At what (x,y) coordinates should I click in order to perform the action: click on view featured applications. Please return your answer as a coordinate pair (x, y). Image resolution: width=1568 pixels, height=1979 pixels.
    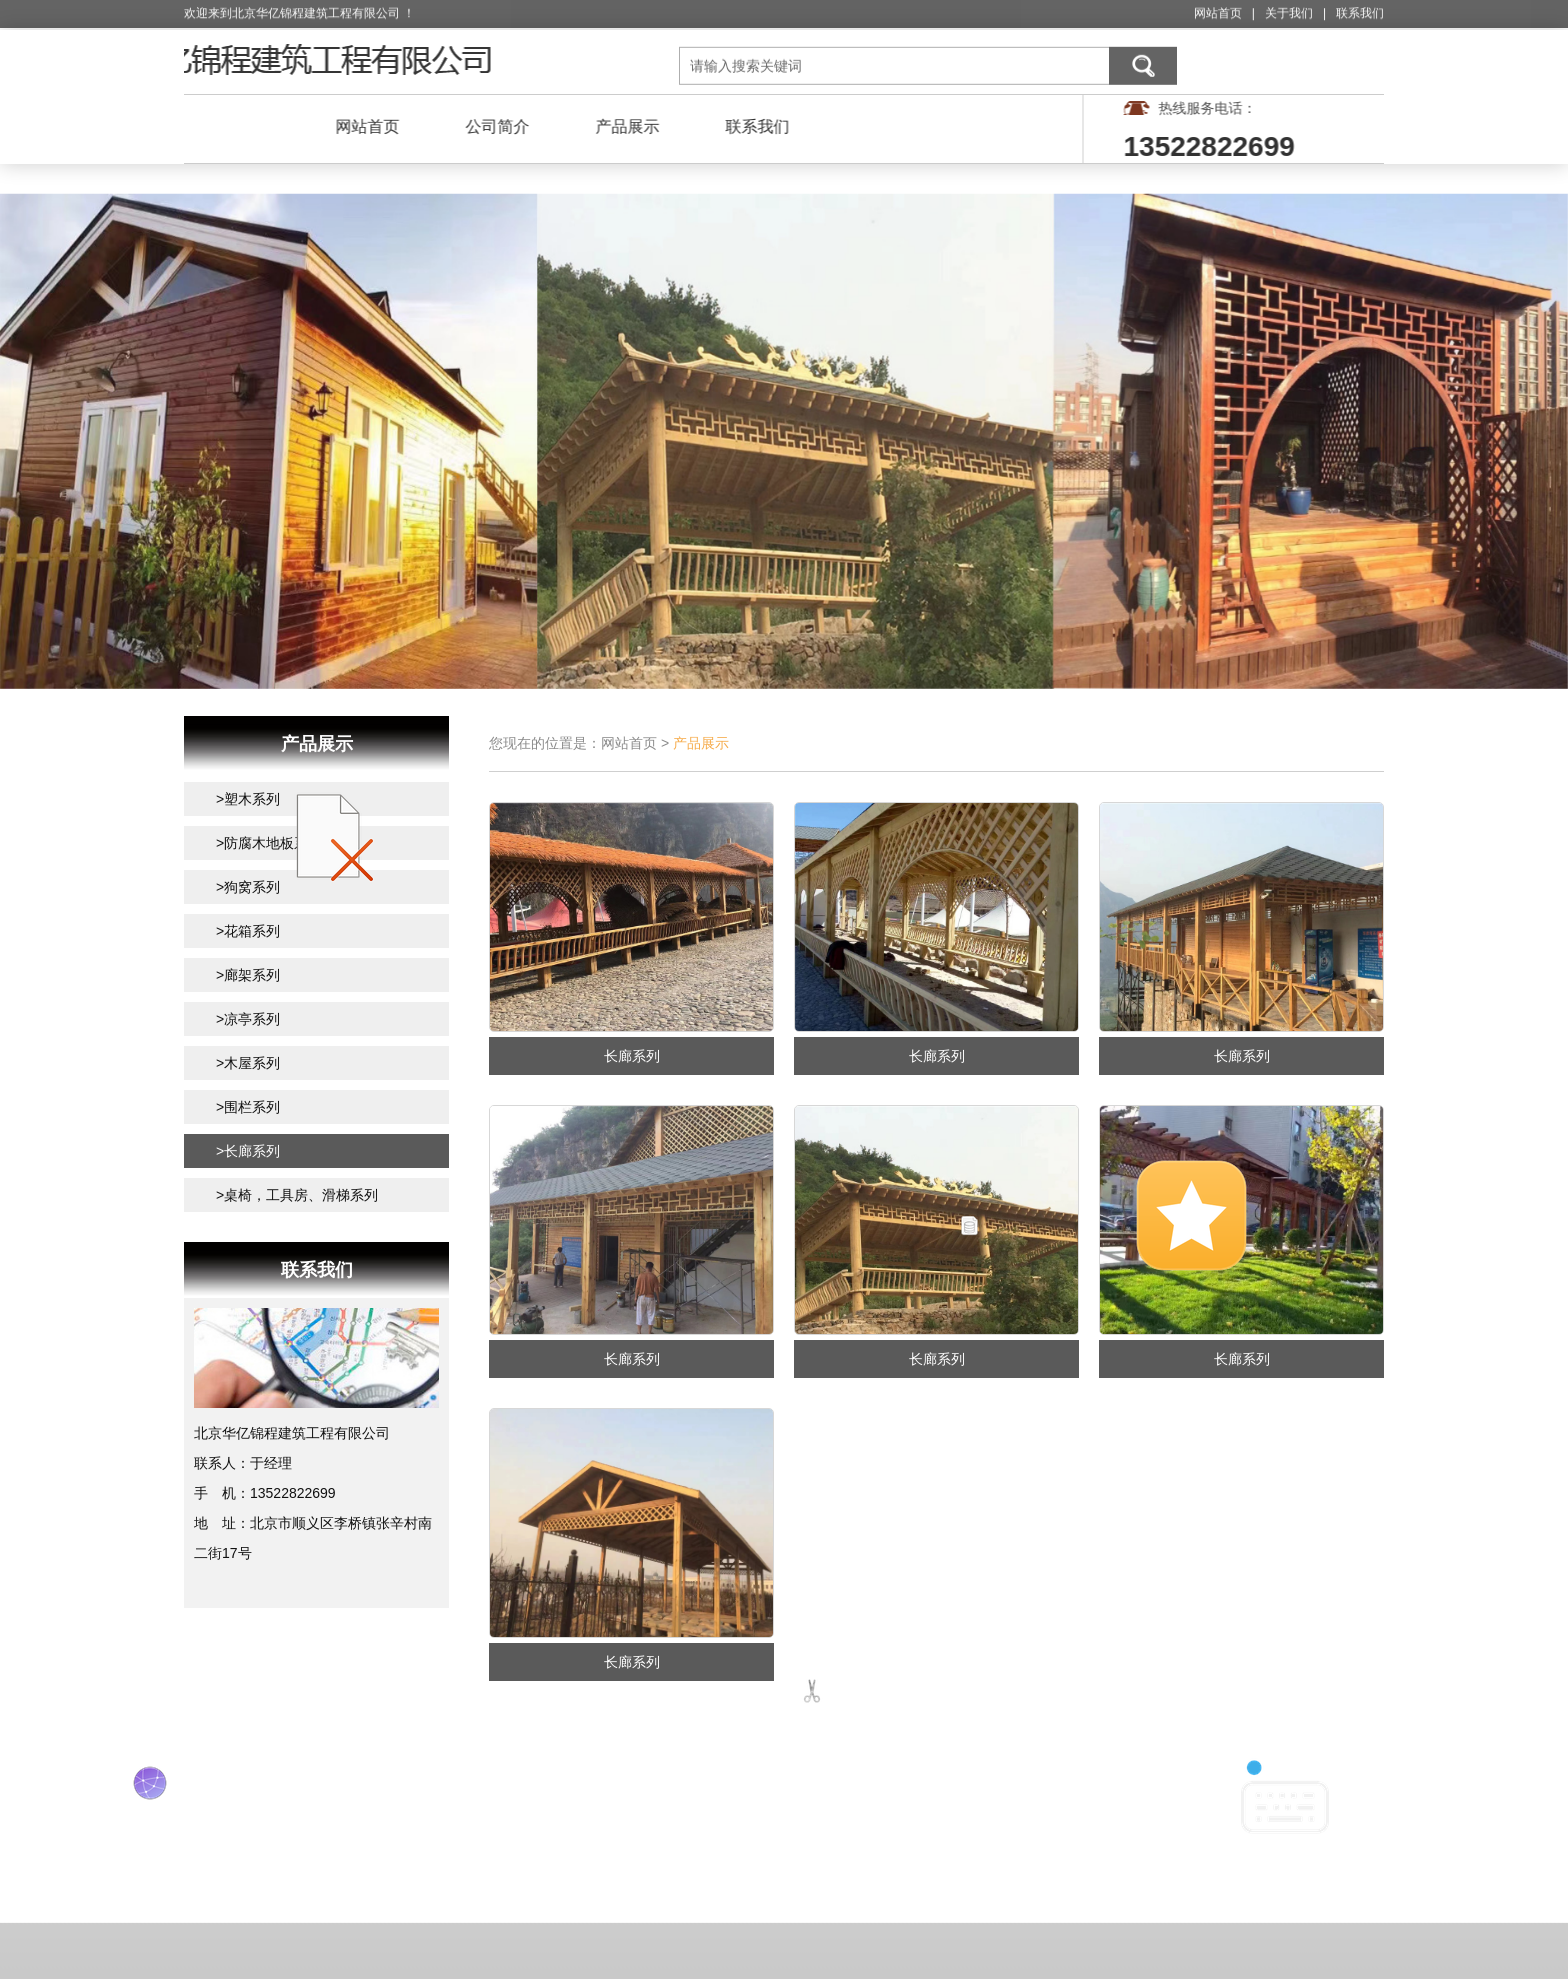
    Looking at the image, I should click on (1191, 1215).